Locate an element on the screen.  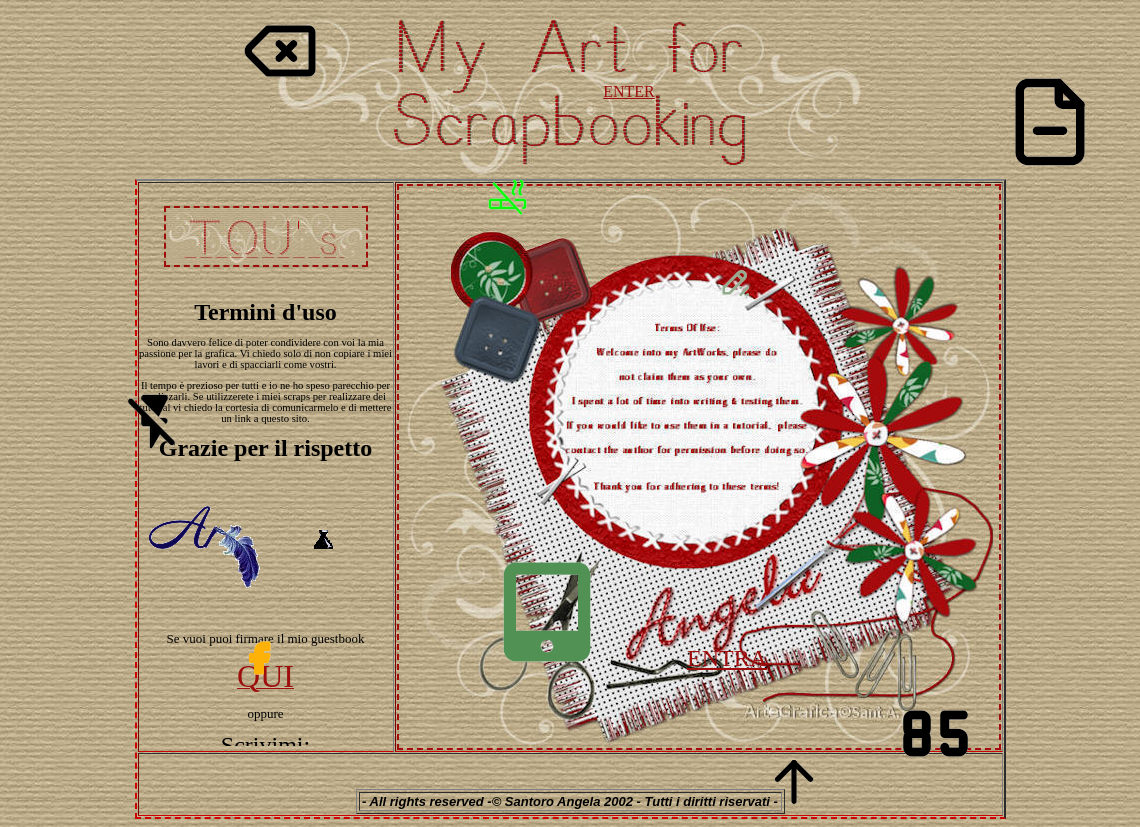
connect with Facebook is located at coordinates (259, 658).